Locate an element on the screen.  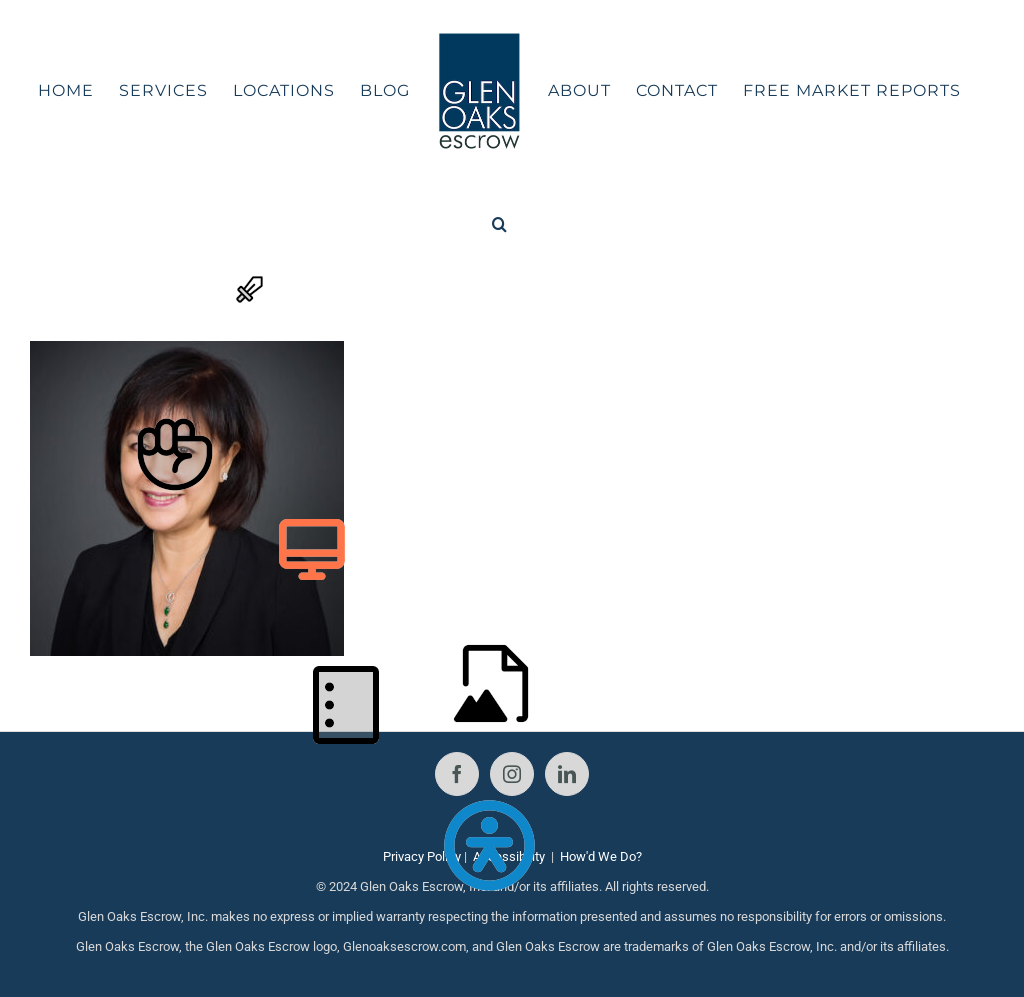
view or manage screenplay files is located at coordinates (346, 705).